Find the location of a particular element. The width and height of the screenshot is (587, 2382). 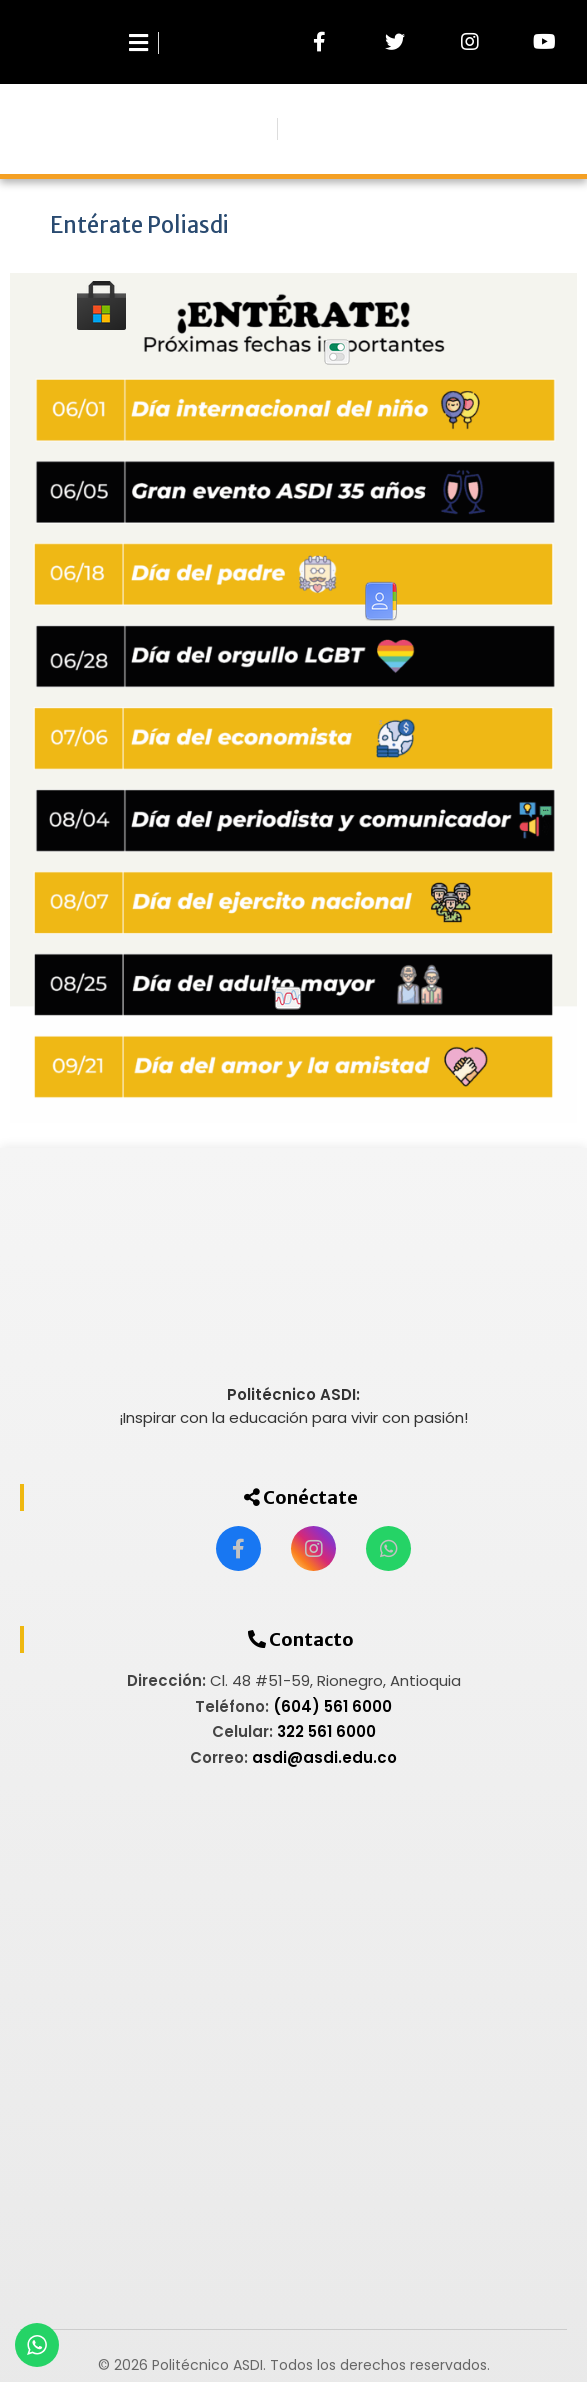

open the Microsoft Store app is located at coordinates (101, 305).